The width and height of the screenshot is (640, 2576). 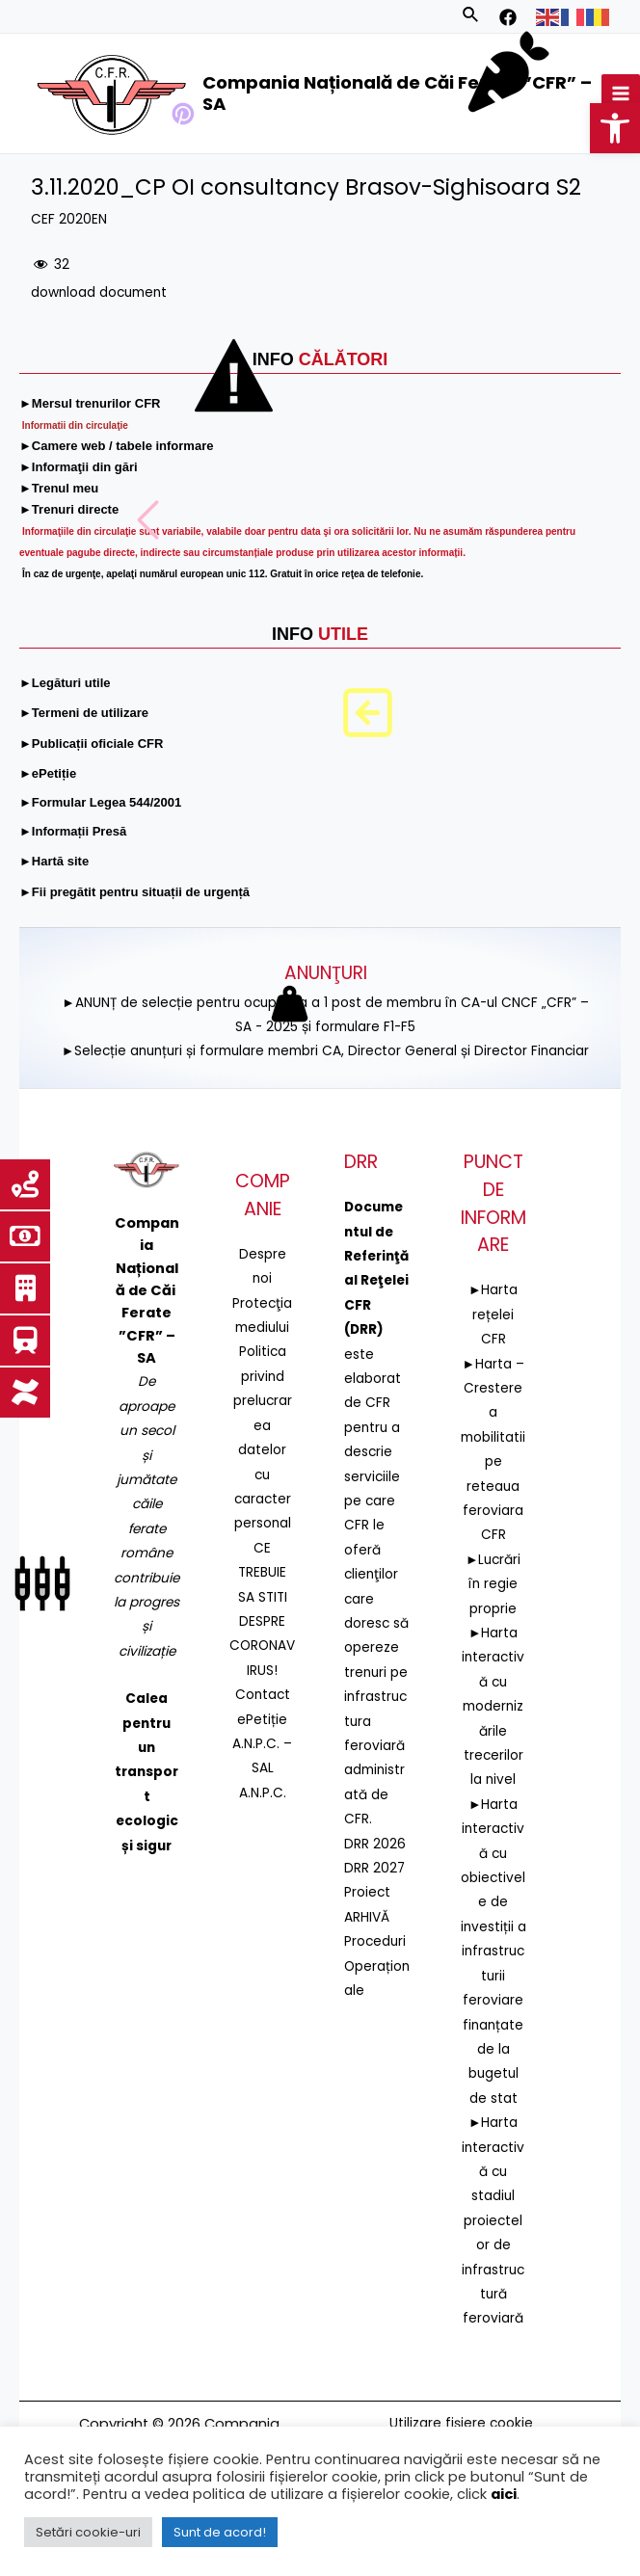 What do you see at coordinates (232, 375) in the screenshot?
I see `indicates a warning or alert condition` at bounding box center [232, 375].